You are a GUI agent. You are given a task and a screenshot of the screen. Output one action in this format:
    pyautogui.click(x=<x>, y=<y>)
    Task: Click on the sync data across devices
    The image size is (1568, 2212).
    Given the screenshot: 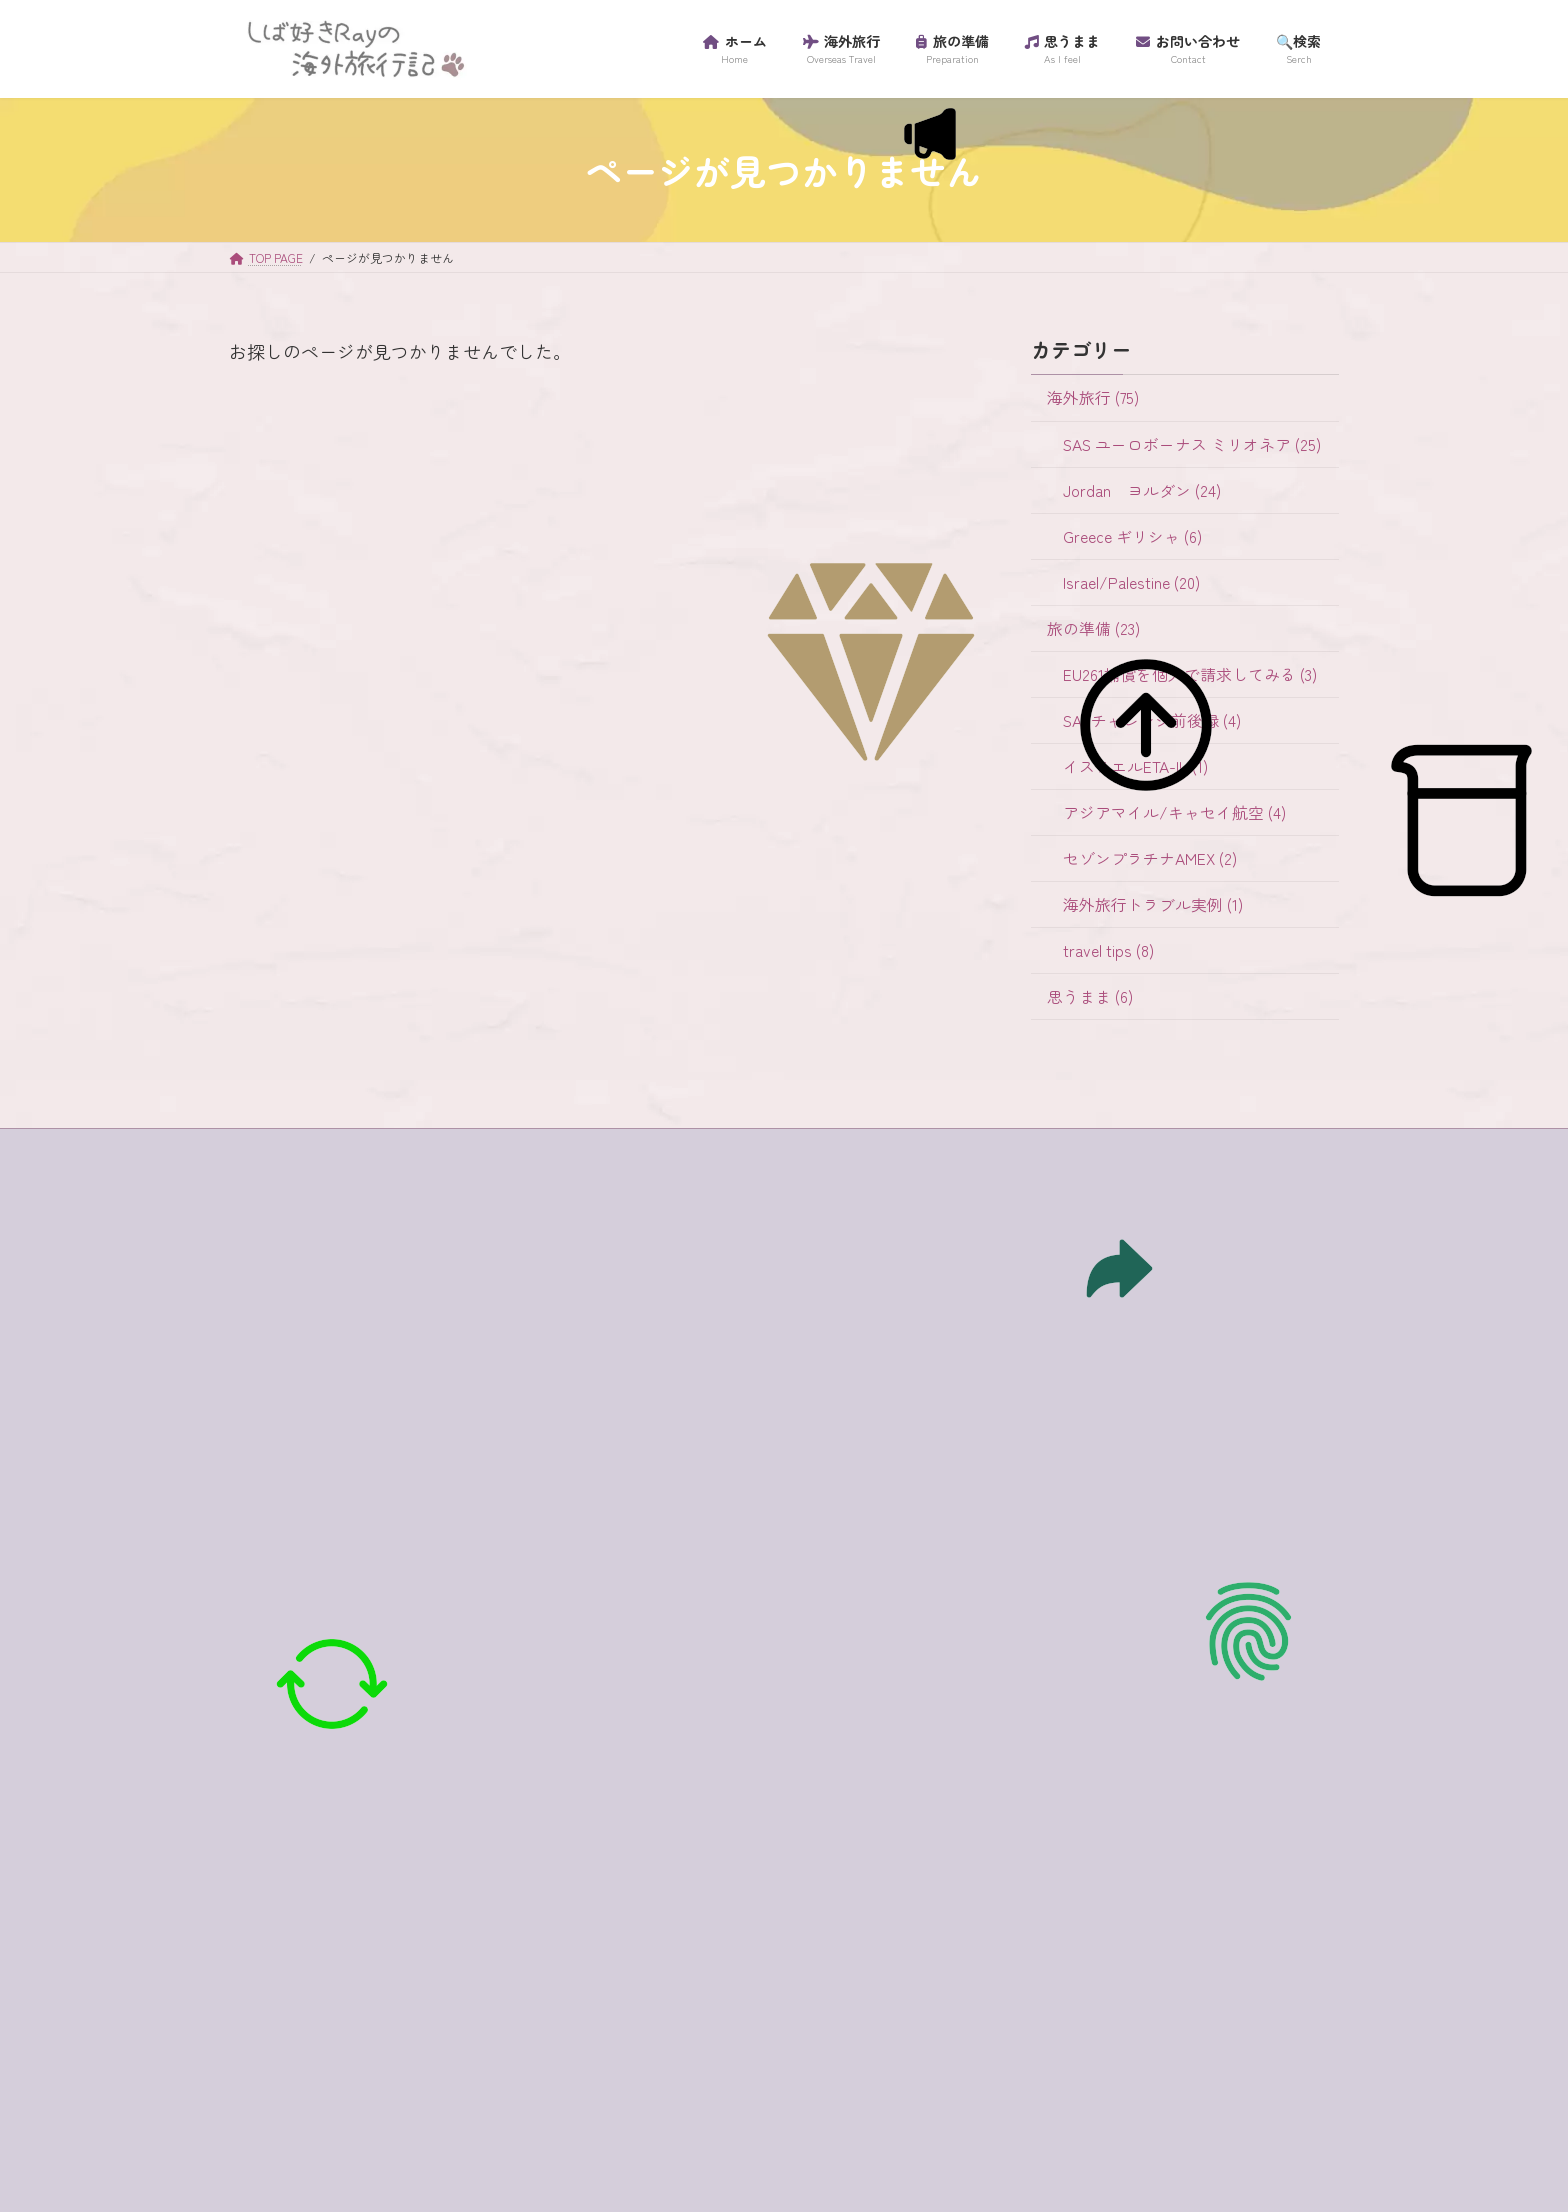 What is the action you would take?
    pyautogui.click(x=332, y=1684)
    